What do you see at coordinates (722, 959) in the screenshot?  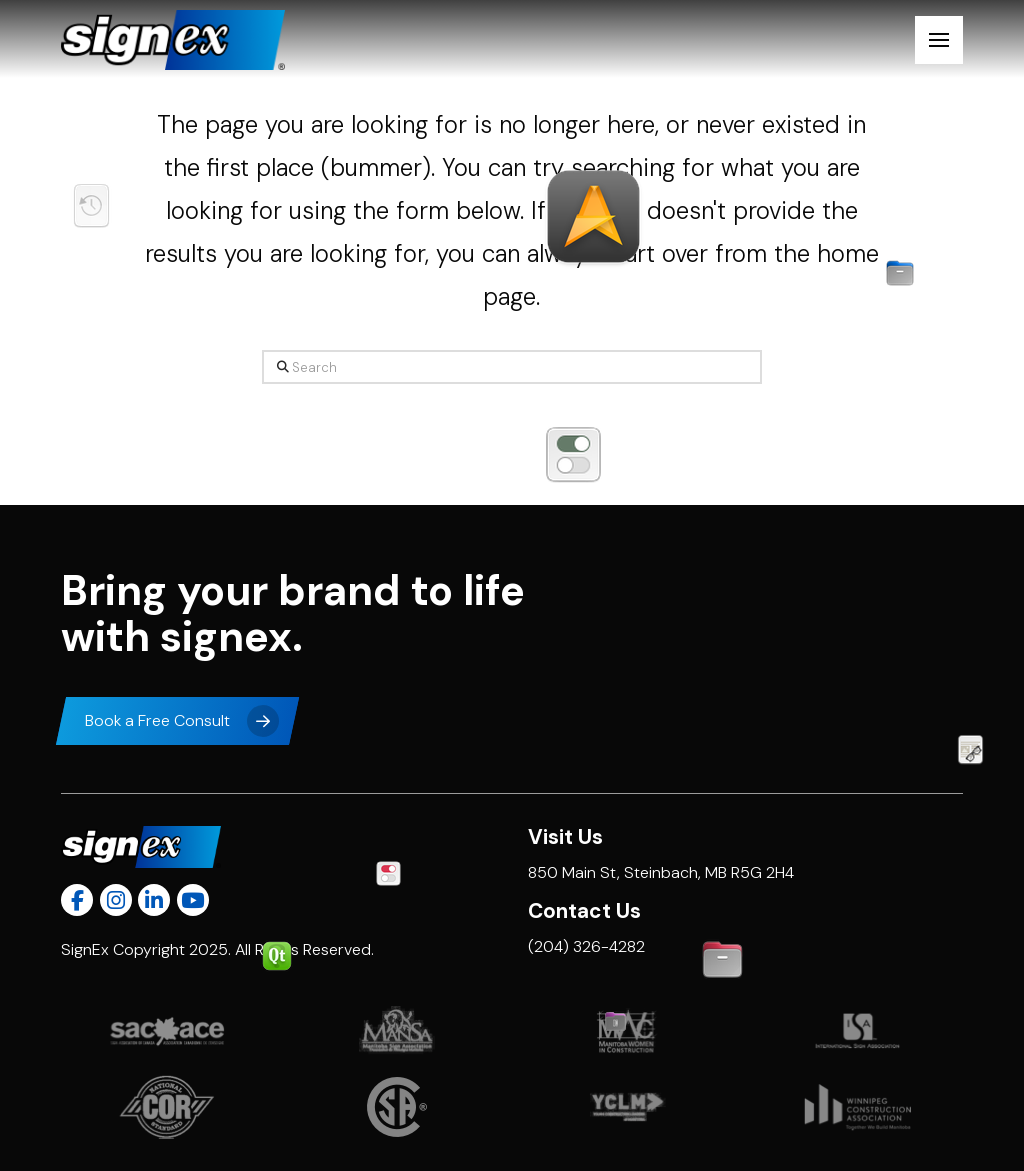 I see `open file manager application` at bounding box center [722, 959].